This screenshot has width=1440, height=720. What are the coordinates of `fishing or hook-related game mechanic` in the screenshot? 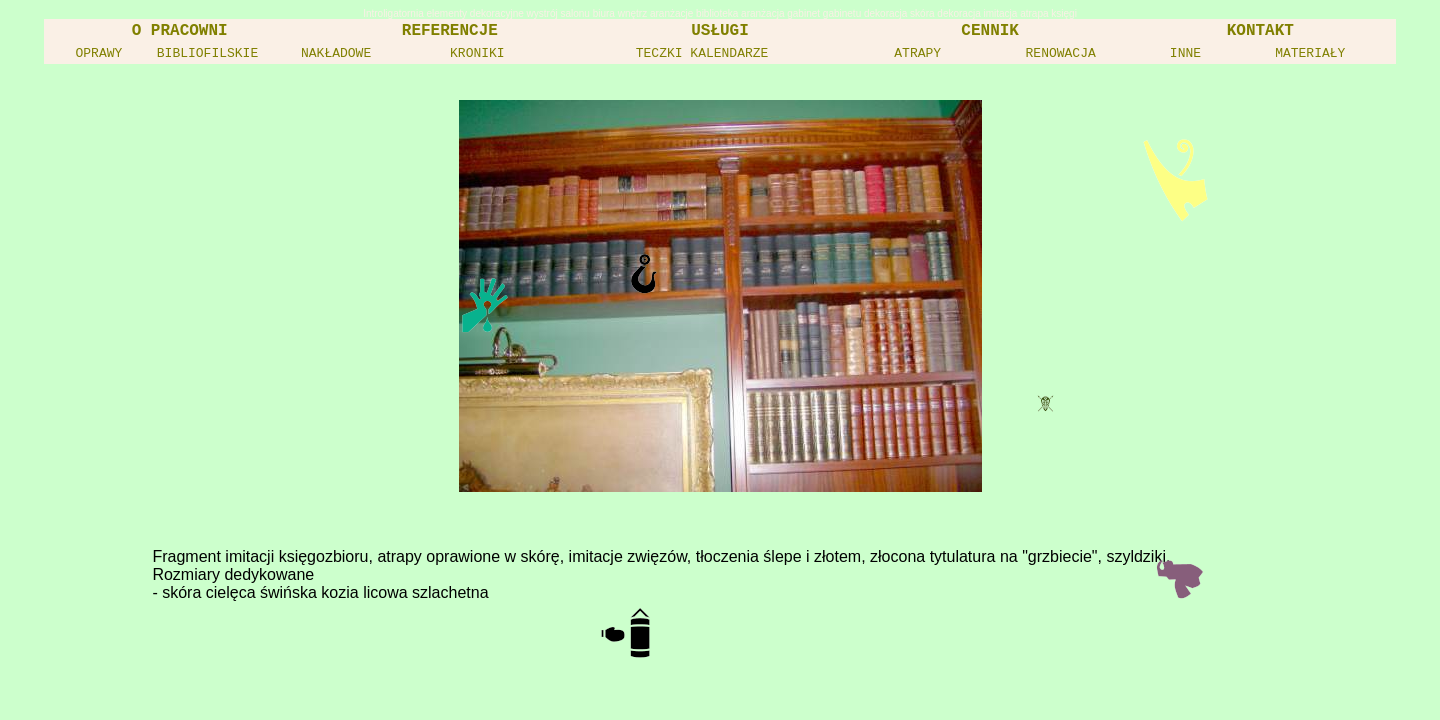 It's located at (644, 274).